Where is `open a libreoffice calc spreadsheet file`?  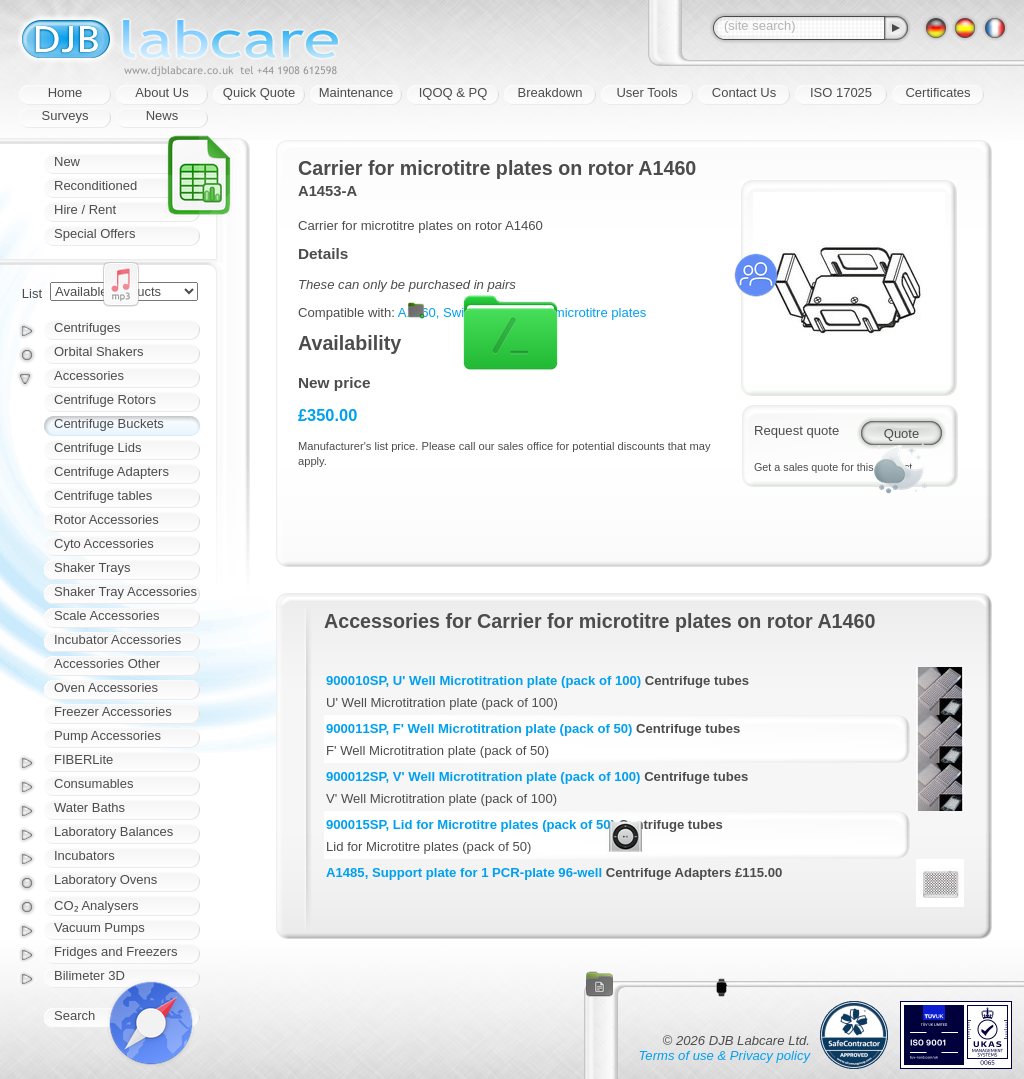 open a libreoffice calc spreadsheet file is located at coordinates (199, 175).